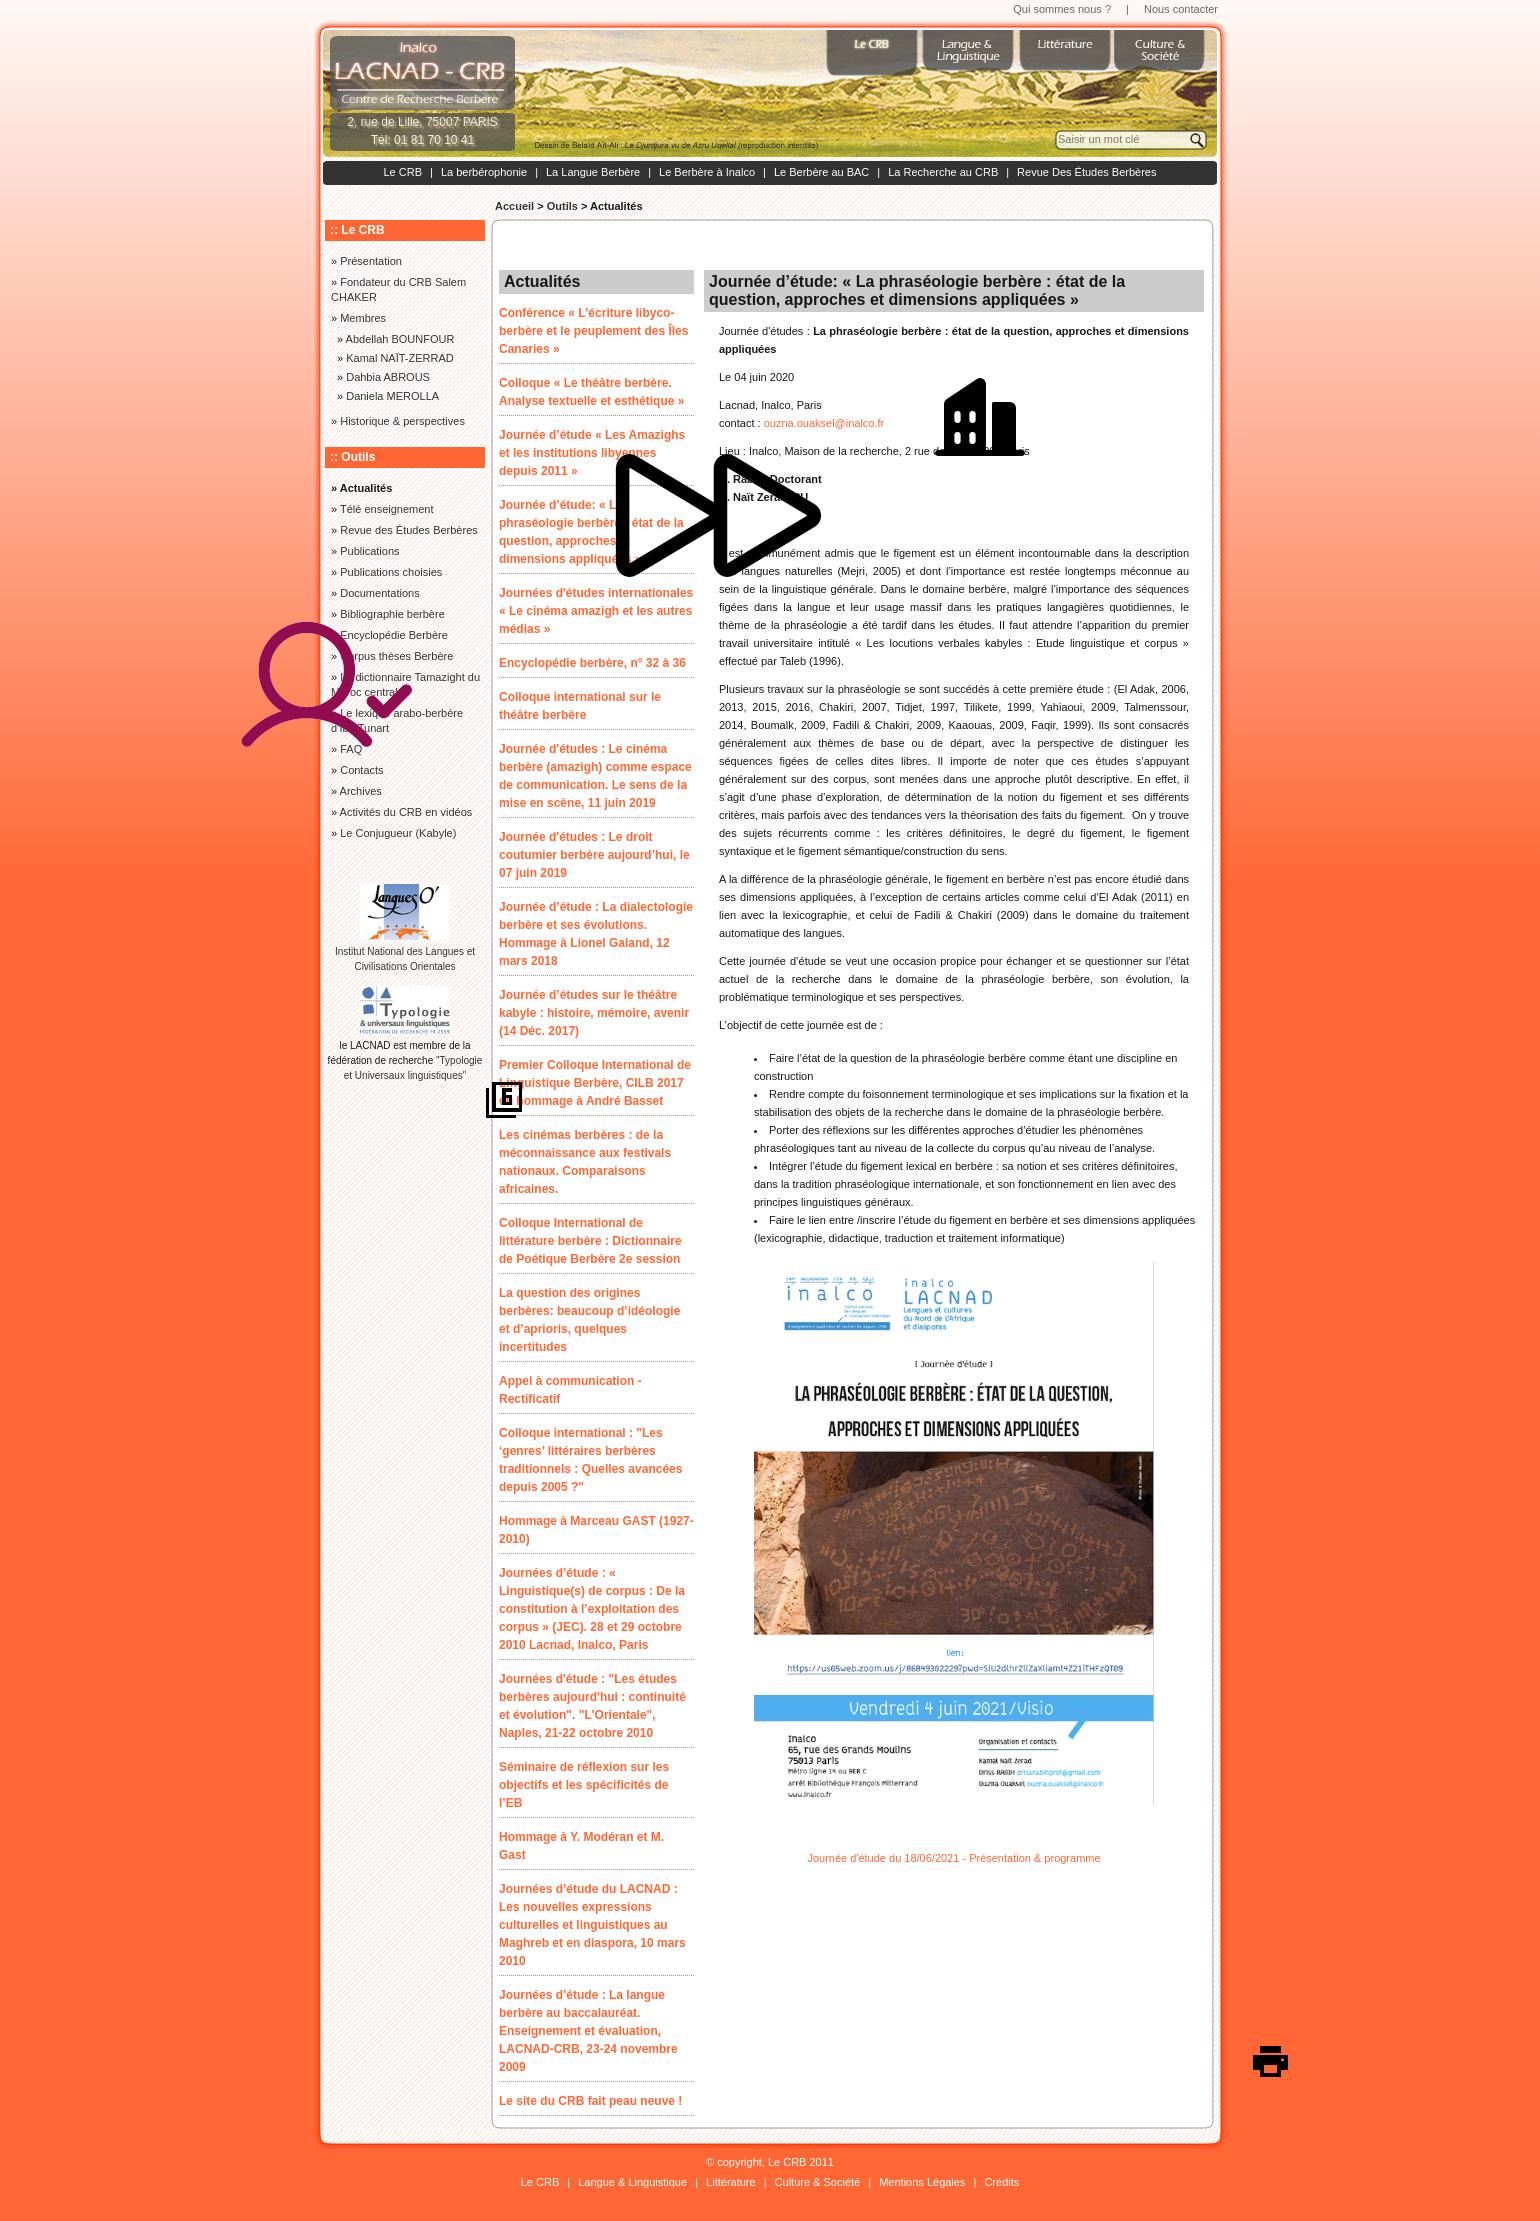 Image resolution: width=1540 pixels, height=2221 pixels. What do you see at coordinates (321, 690) in the screenshot?
I see `verify or confirm user identity` at bounding box center [321, 690].